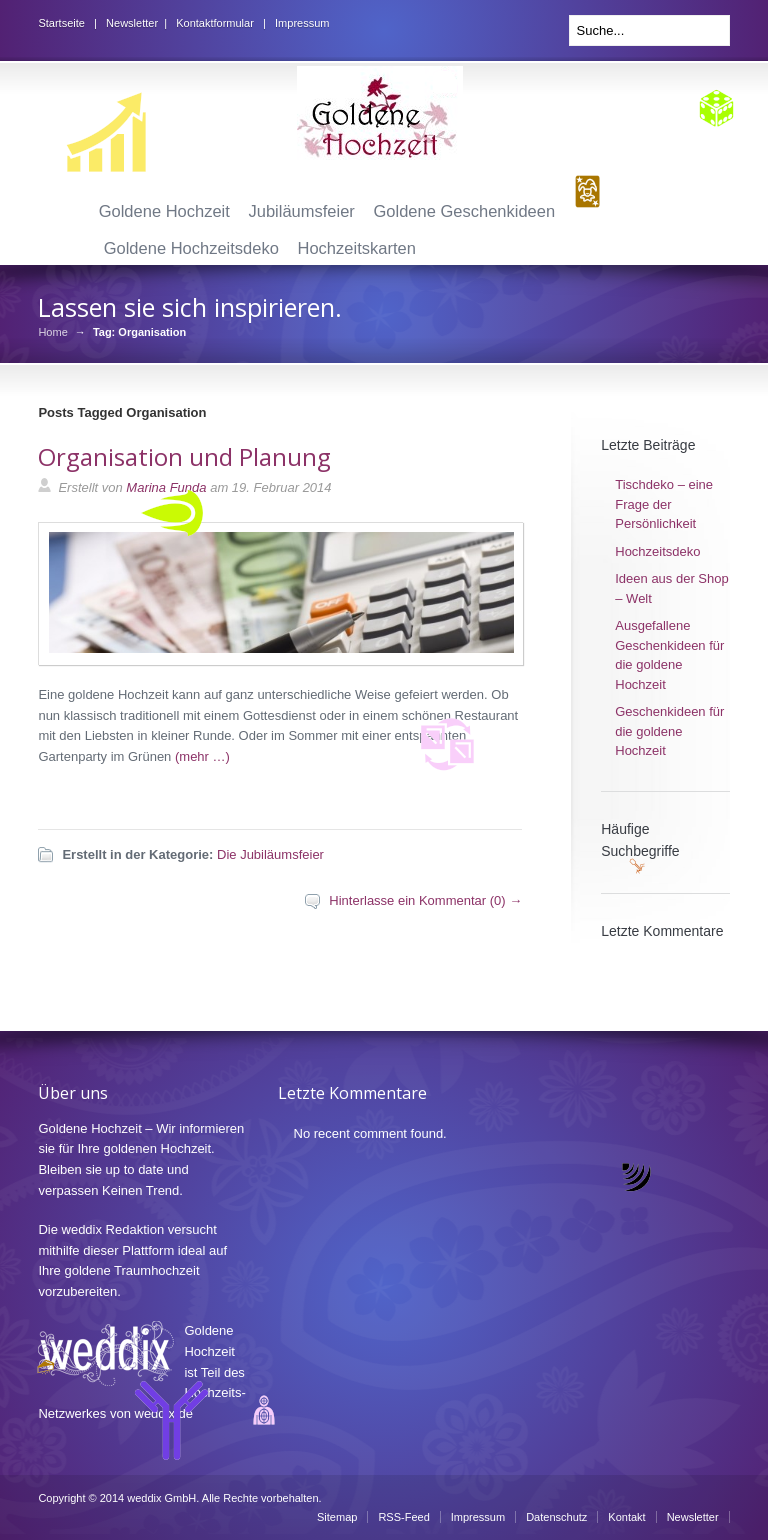 Image resolution: width=768 pixels, height=1540 pixels. What do you see at coordinates (171, 1420) in the screenshot?
I see `view immune system or antibody information` at bounding box center [171, 1420].